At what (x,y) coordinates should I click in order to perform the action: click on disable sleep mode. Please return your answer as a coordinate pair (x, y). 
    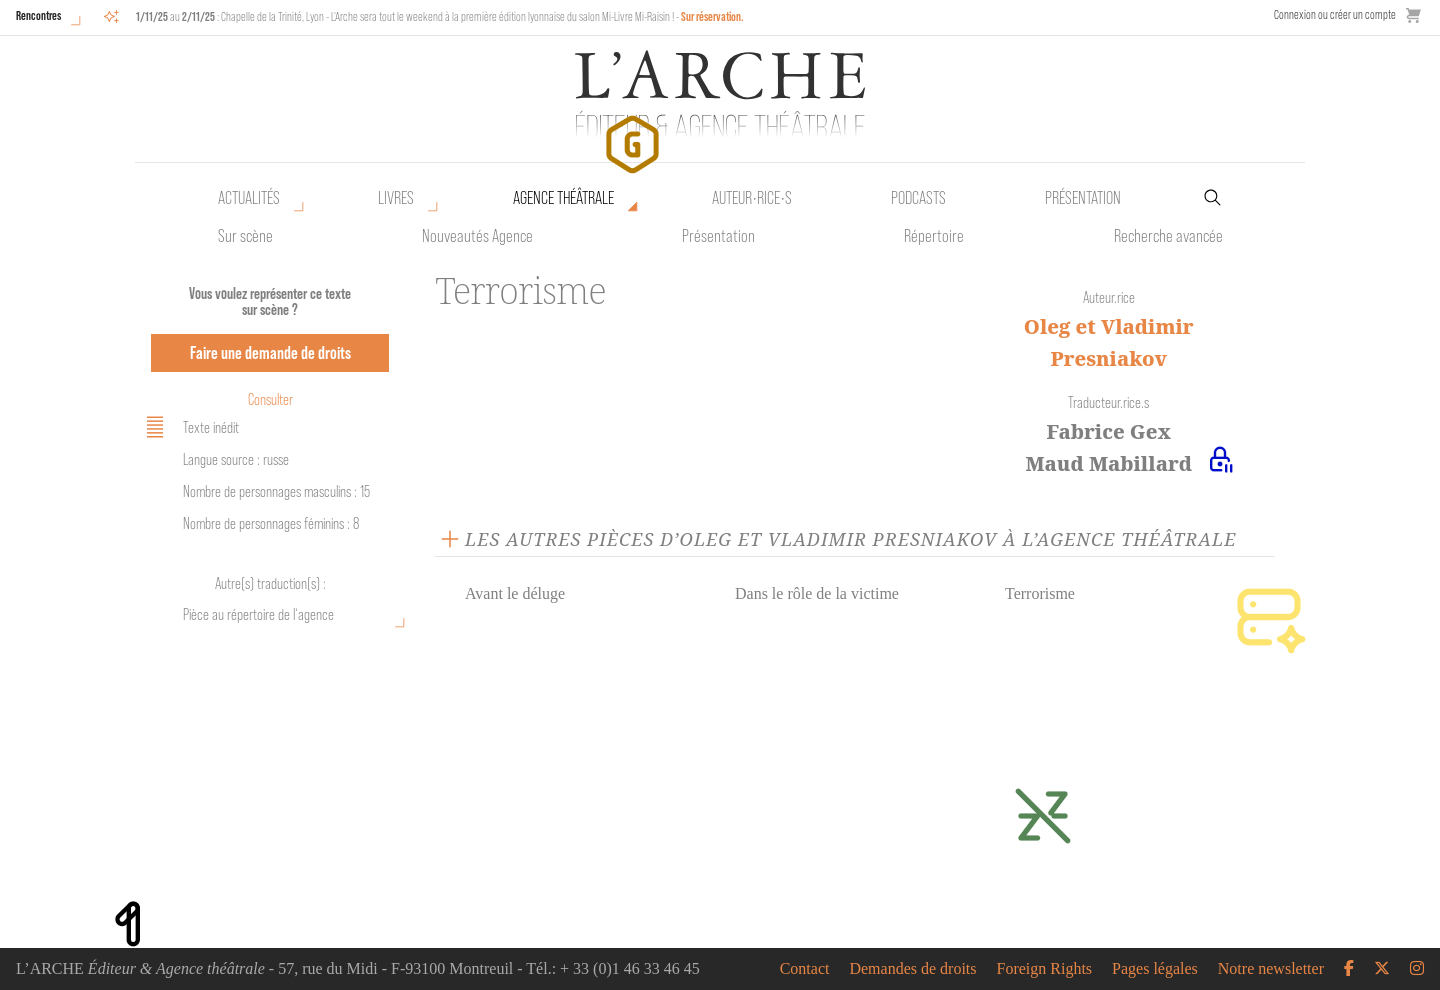
    Looking at the image, I should click on (1043, 816).